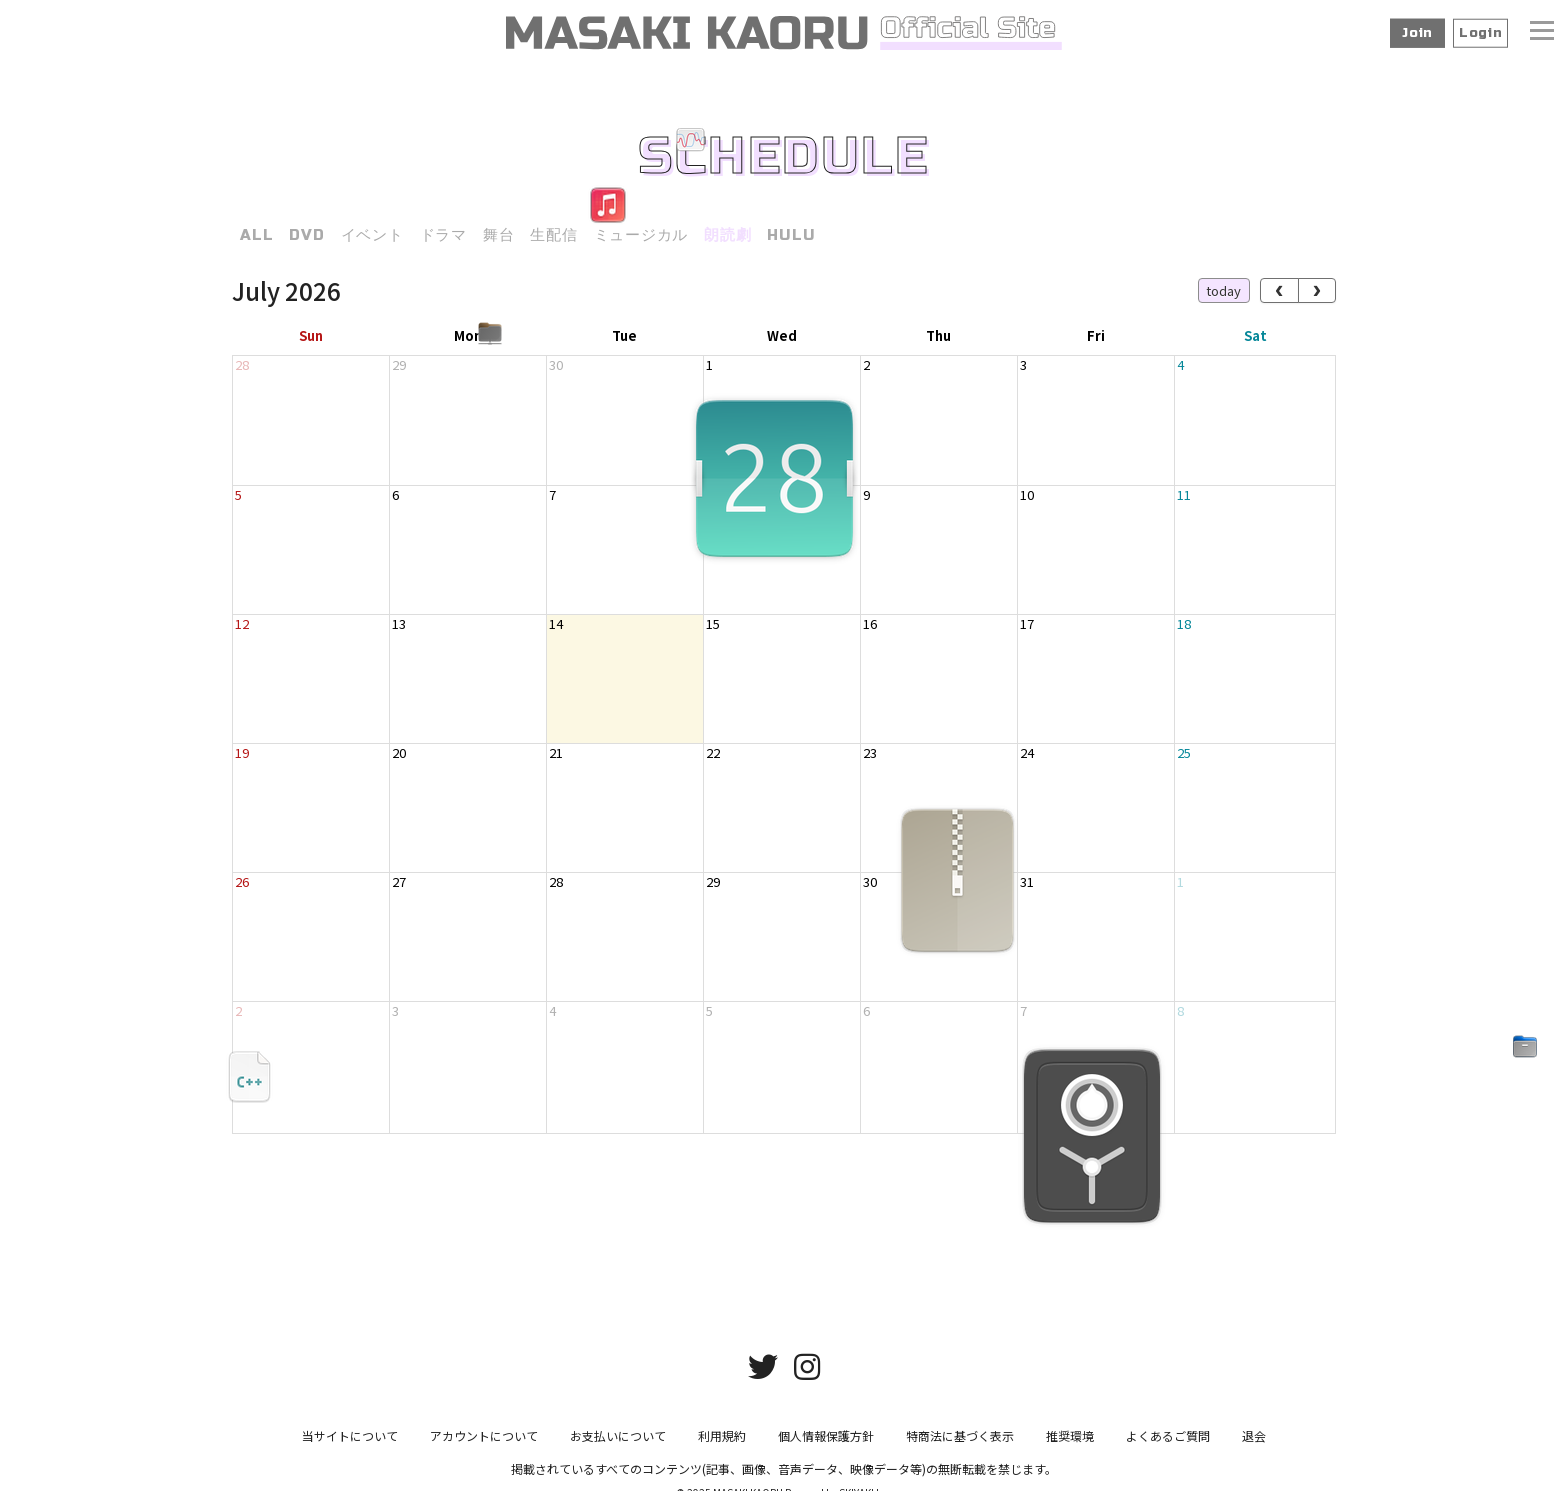 This screenshot has width=1568, height=1491. I want to click on open the archive manager application, so click(957, 880).